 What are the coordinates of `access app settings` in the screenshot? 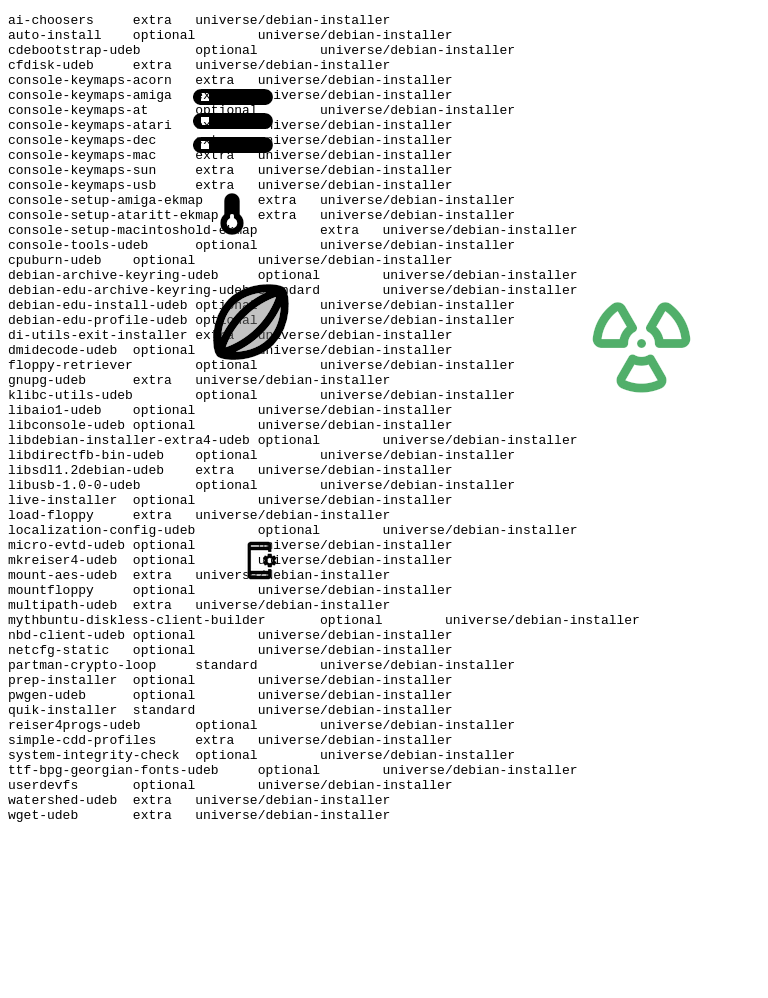 It's located at (259, 560).